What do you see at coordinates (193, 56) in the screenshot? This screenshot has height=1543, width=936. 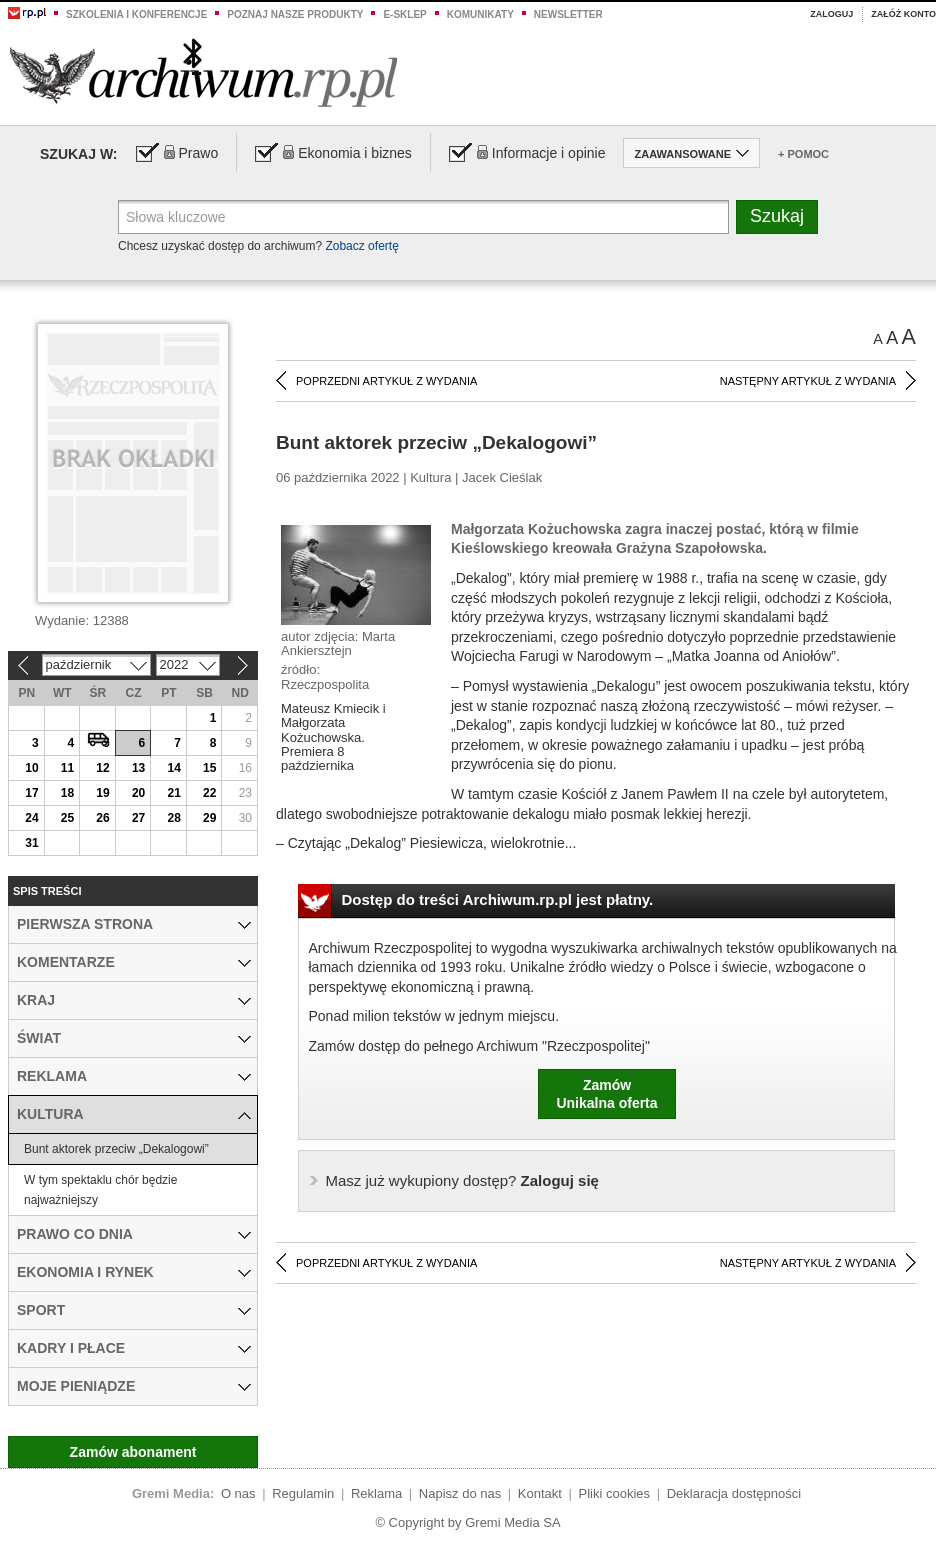 I see `access bluetooth settings` at bounding box center [193, 56].